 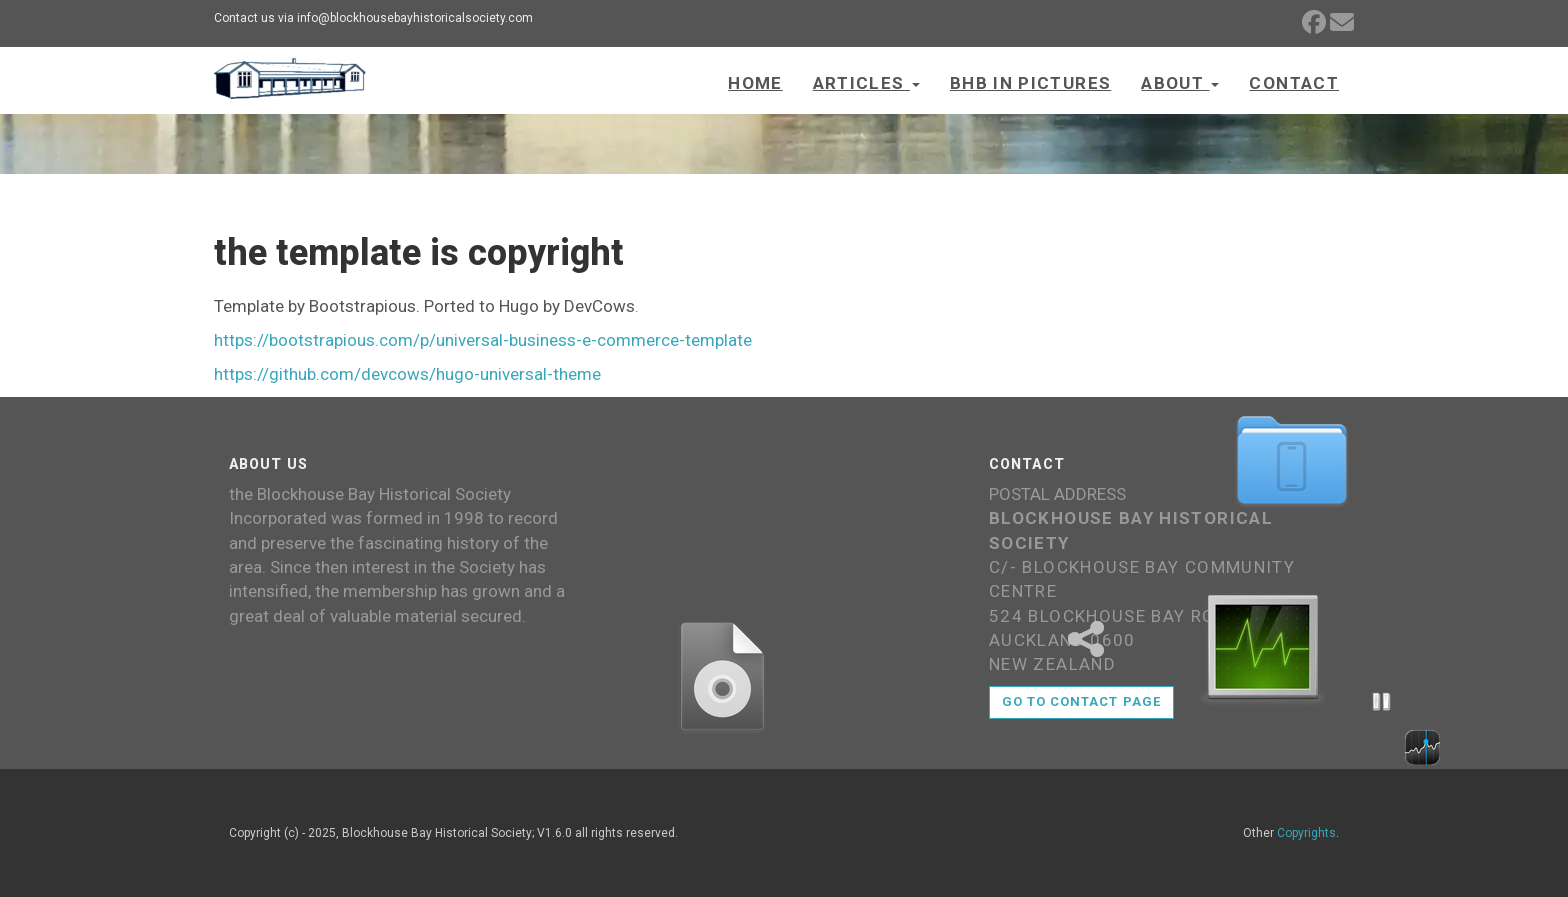 What do you see at coordinates (722, 678) in the screenshot?
I see `a CD or disc image file` at bounding box center [722, 678].